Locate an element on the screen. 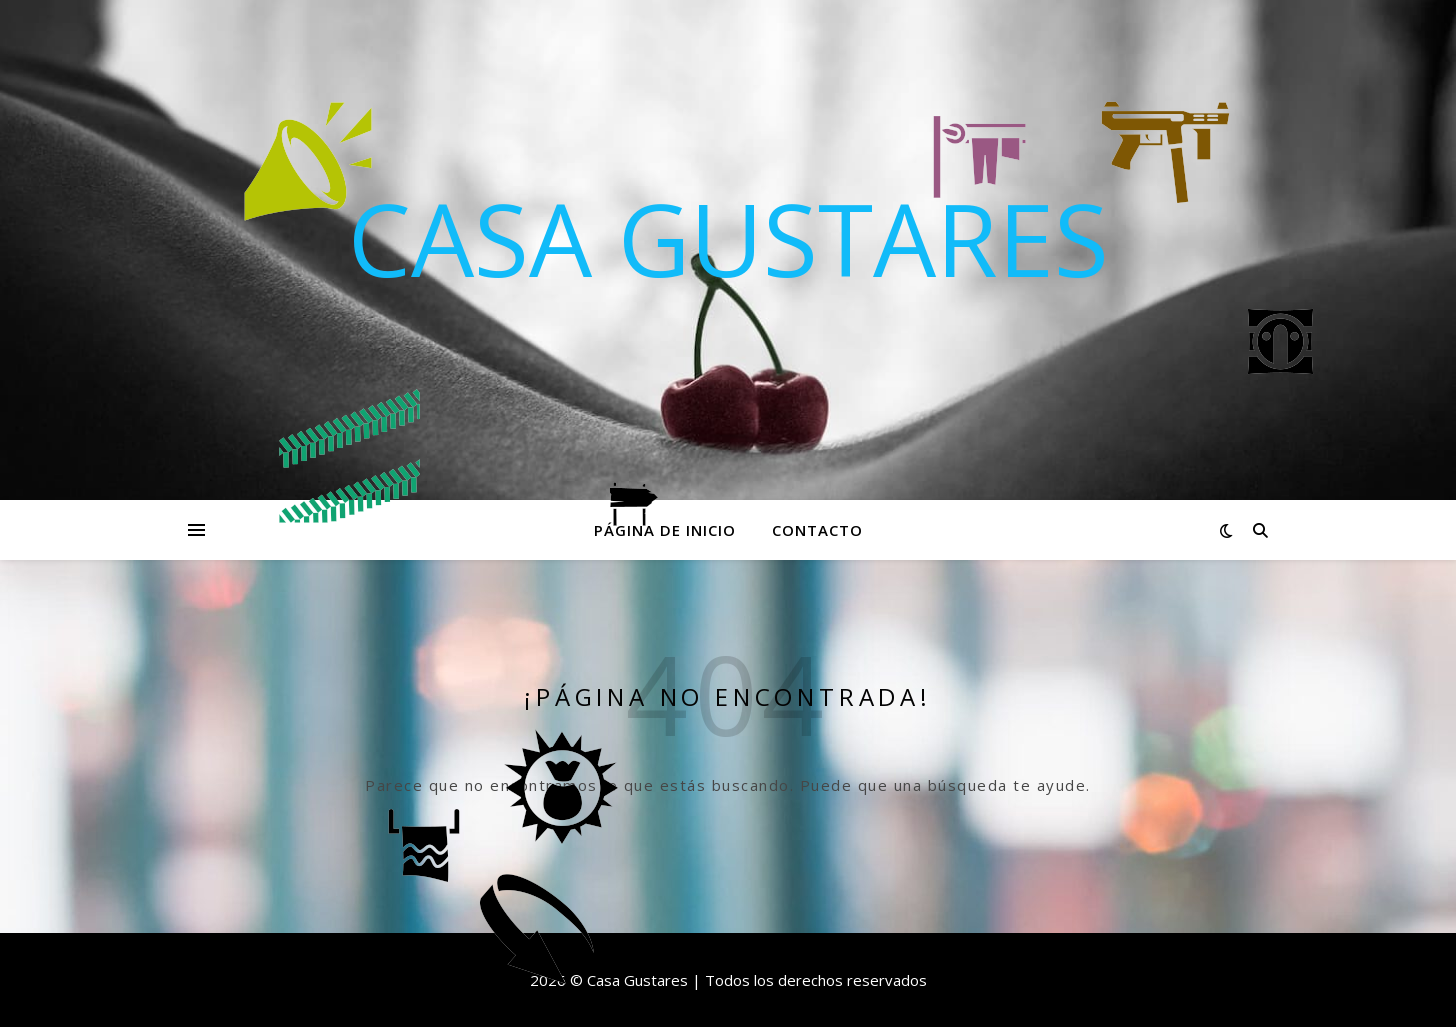 This screenshot has height=1027, width=1456. view your in-game currency or coins is located at coordinates (560, 785).